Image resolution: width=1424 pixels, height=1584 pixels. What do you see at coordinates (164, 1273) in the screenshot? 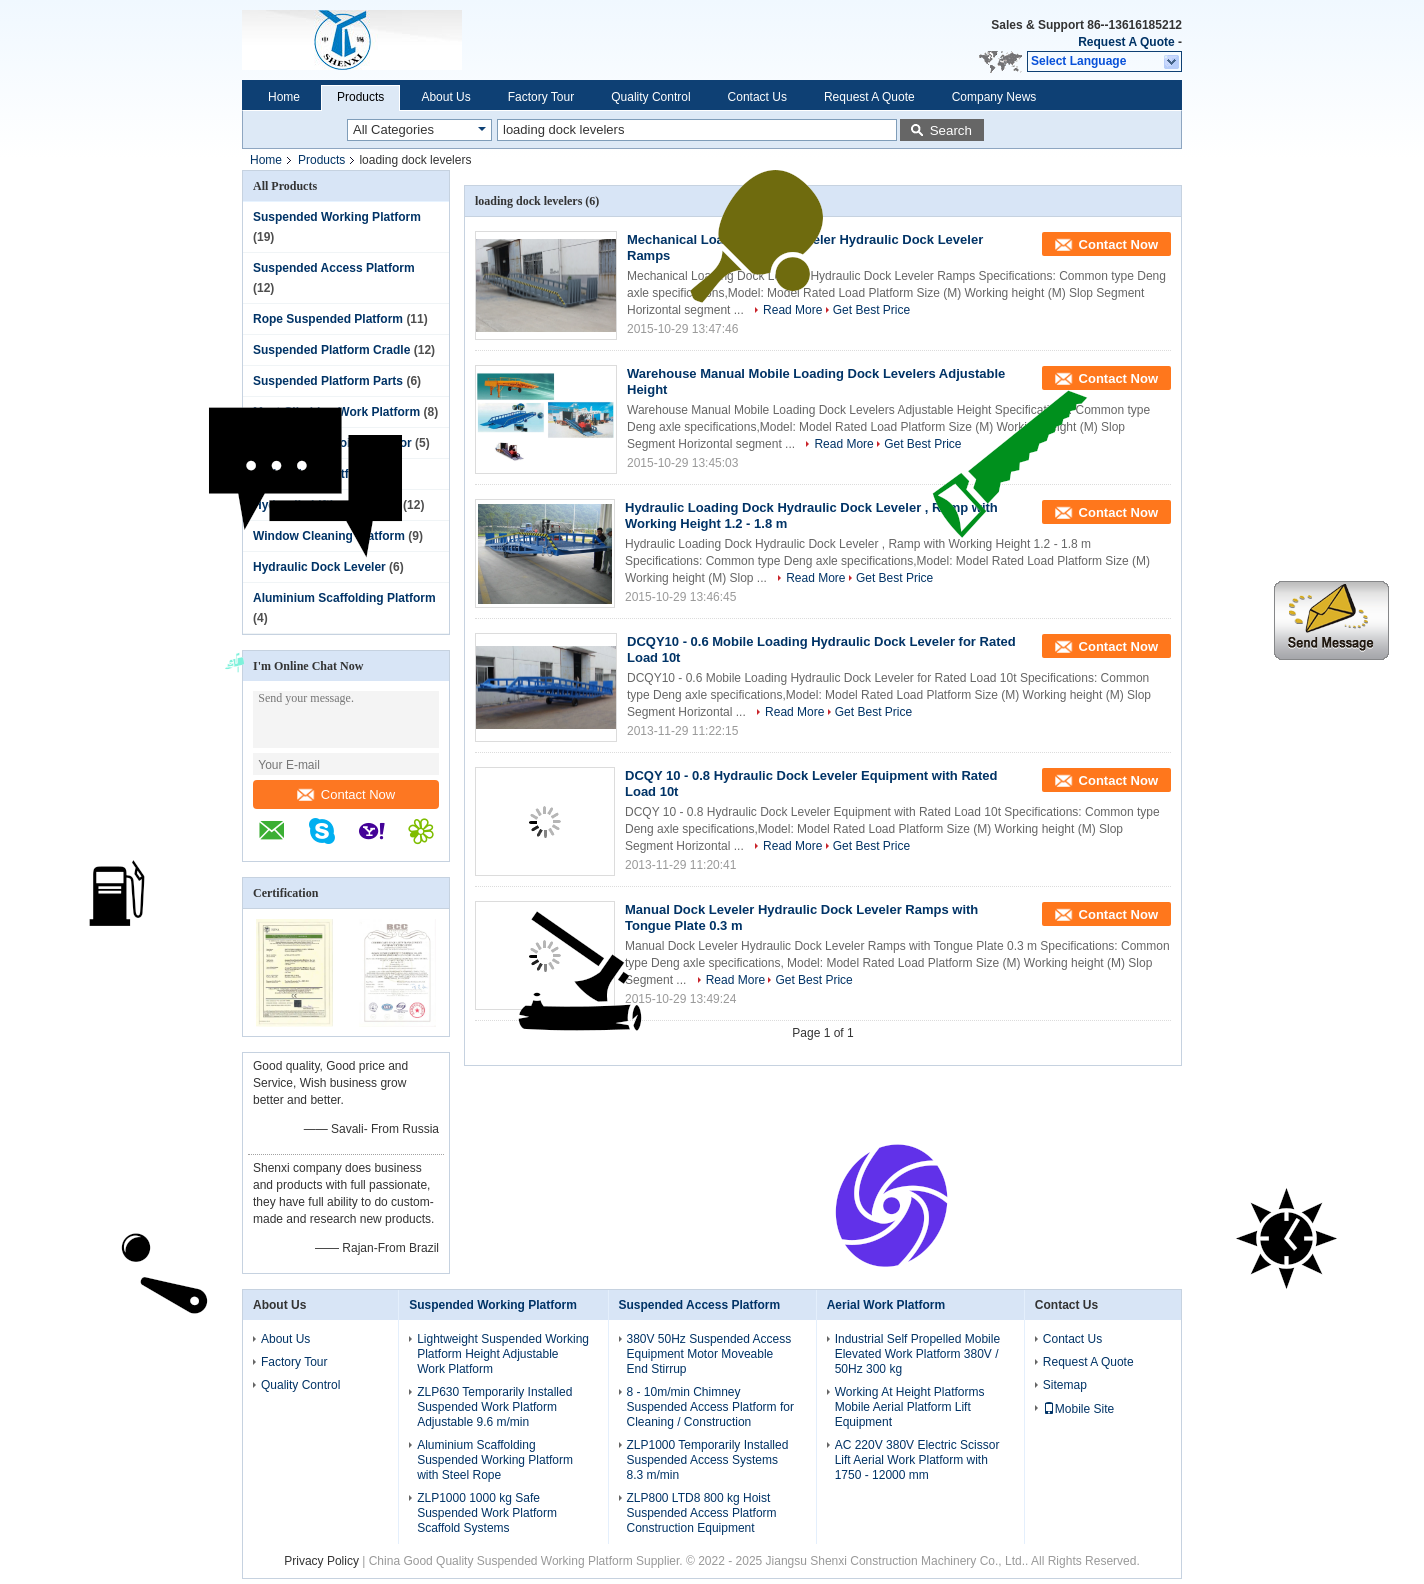
I see `play pinball game` at bounding box center [164, 1273].